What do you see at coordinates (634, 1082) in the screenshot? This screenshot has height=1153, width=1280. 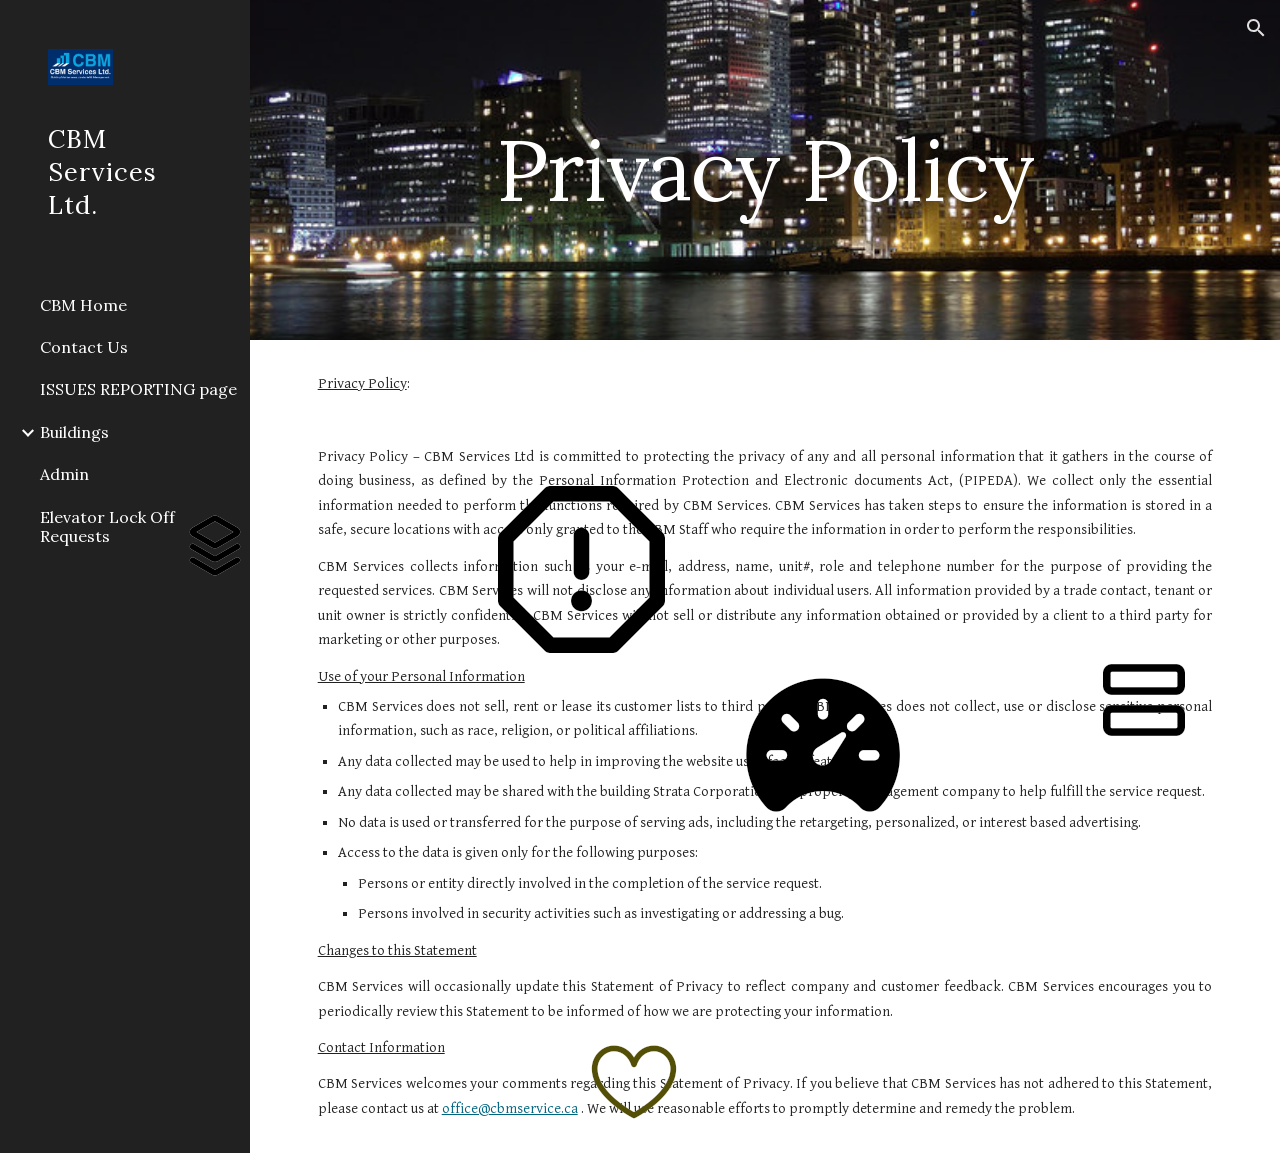 I see `like or favorite this item` at bounding box center [634, 1082].